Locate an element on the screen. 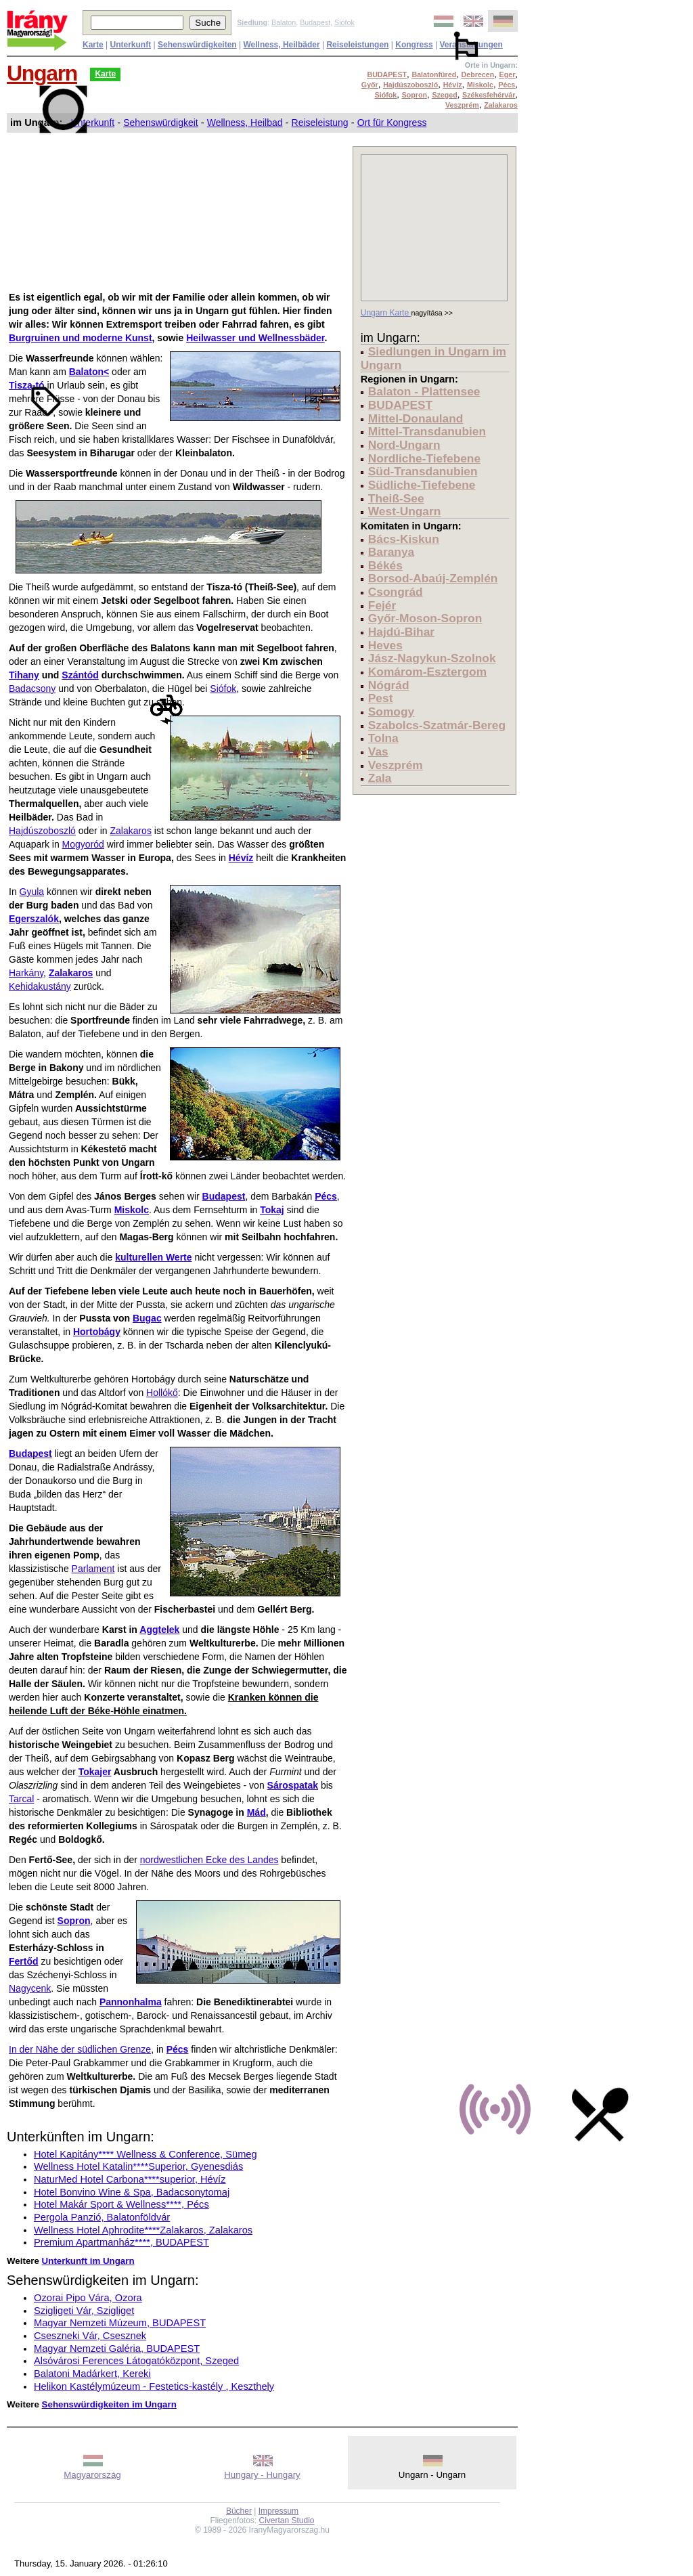 This screenshot has width=693, height=2576. access radio or audio streaming is located at coordinates (495, 2109).